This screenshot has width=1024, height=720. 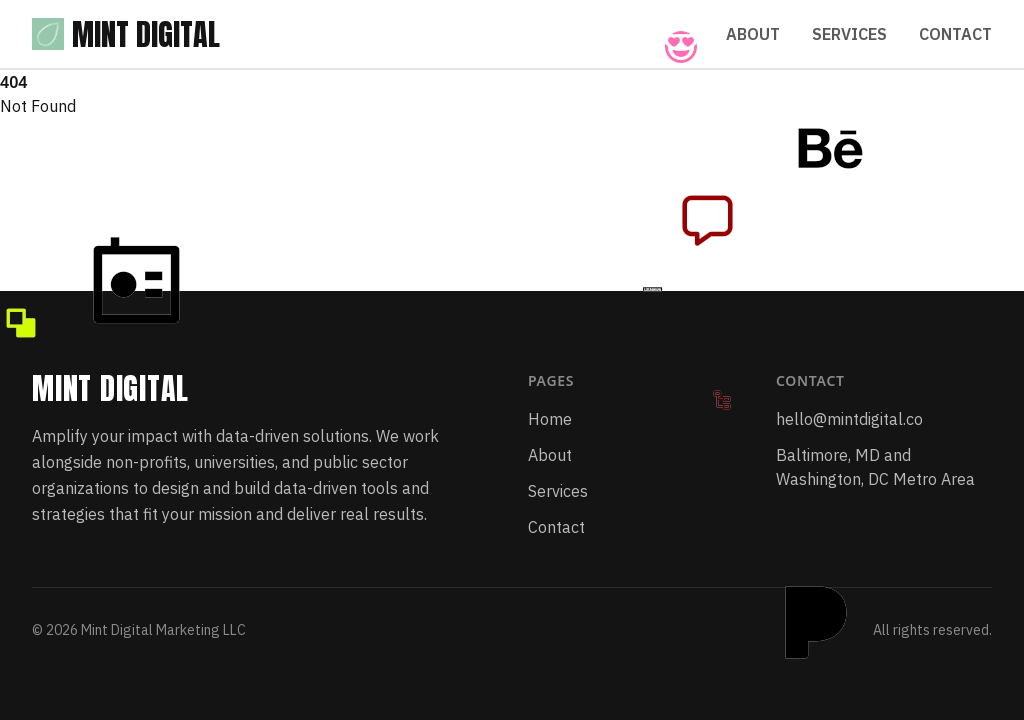 What do you see at coordinates (816, 622) in the screenshot?
I see `open Pandora music streaming app` at bounding box center [816, 622].